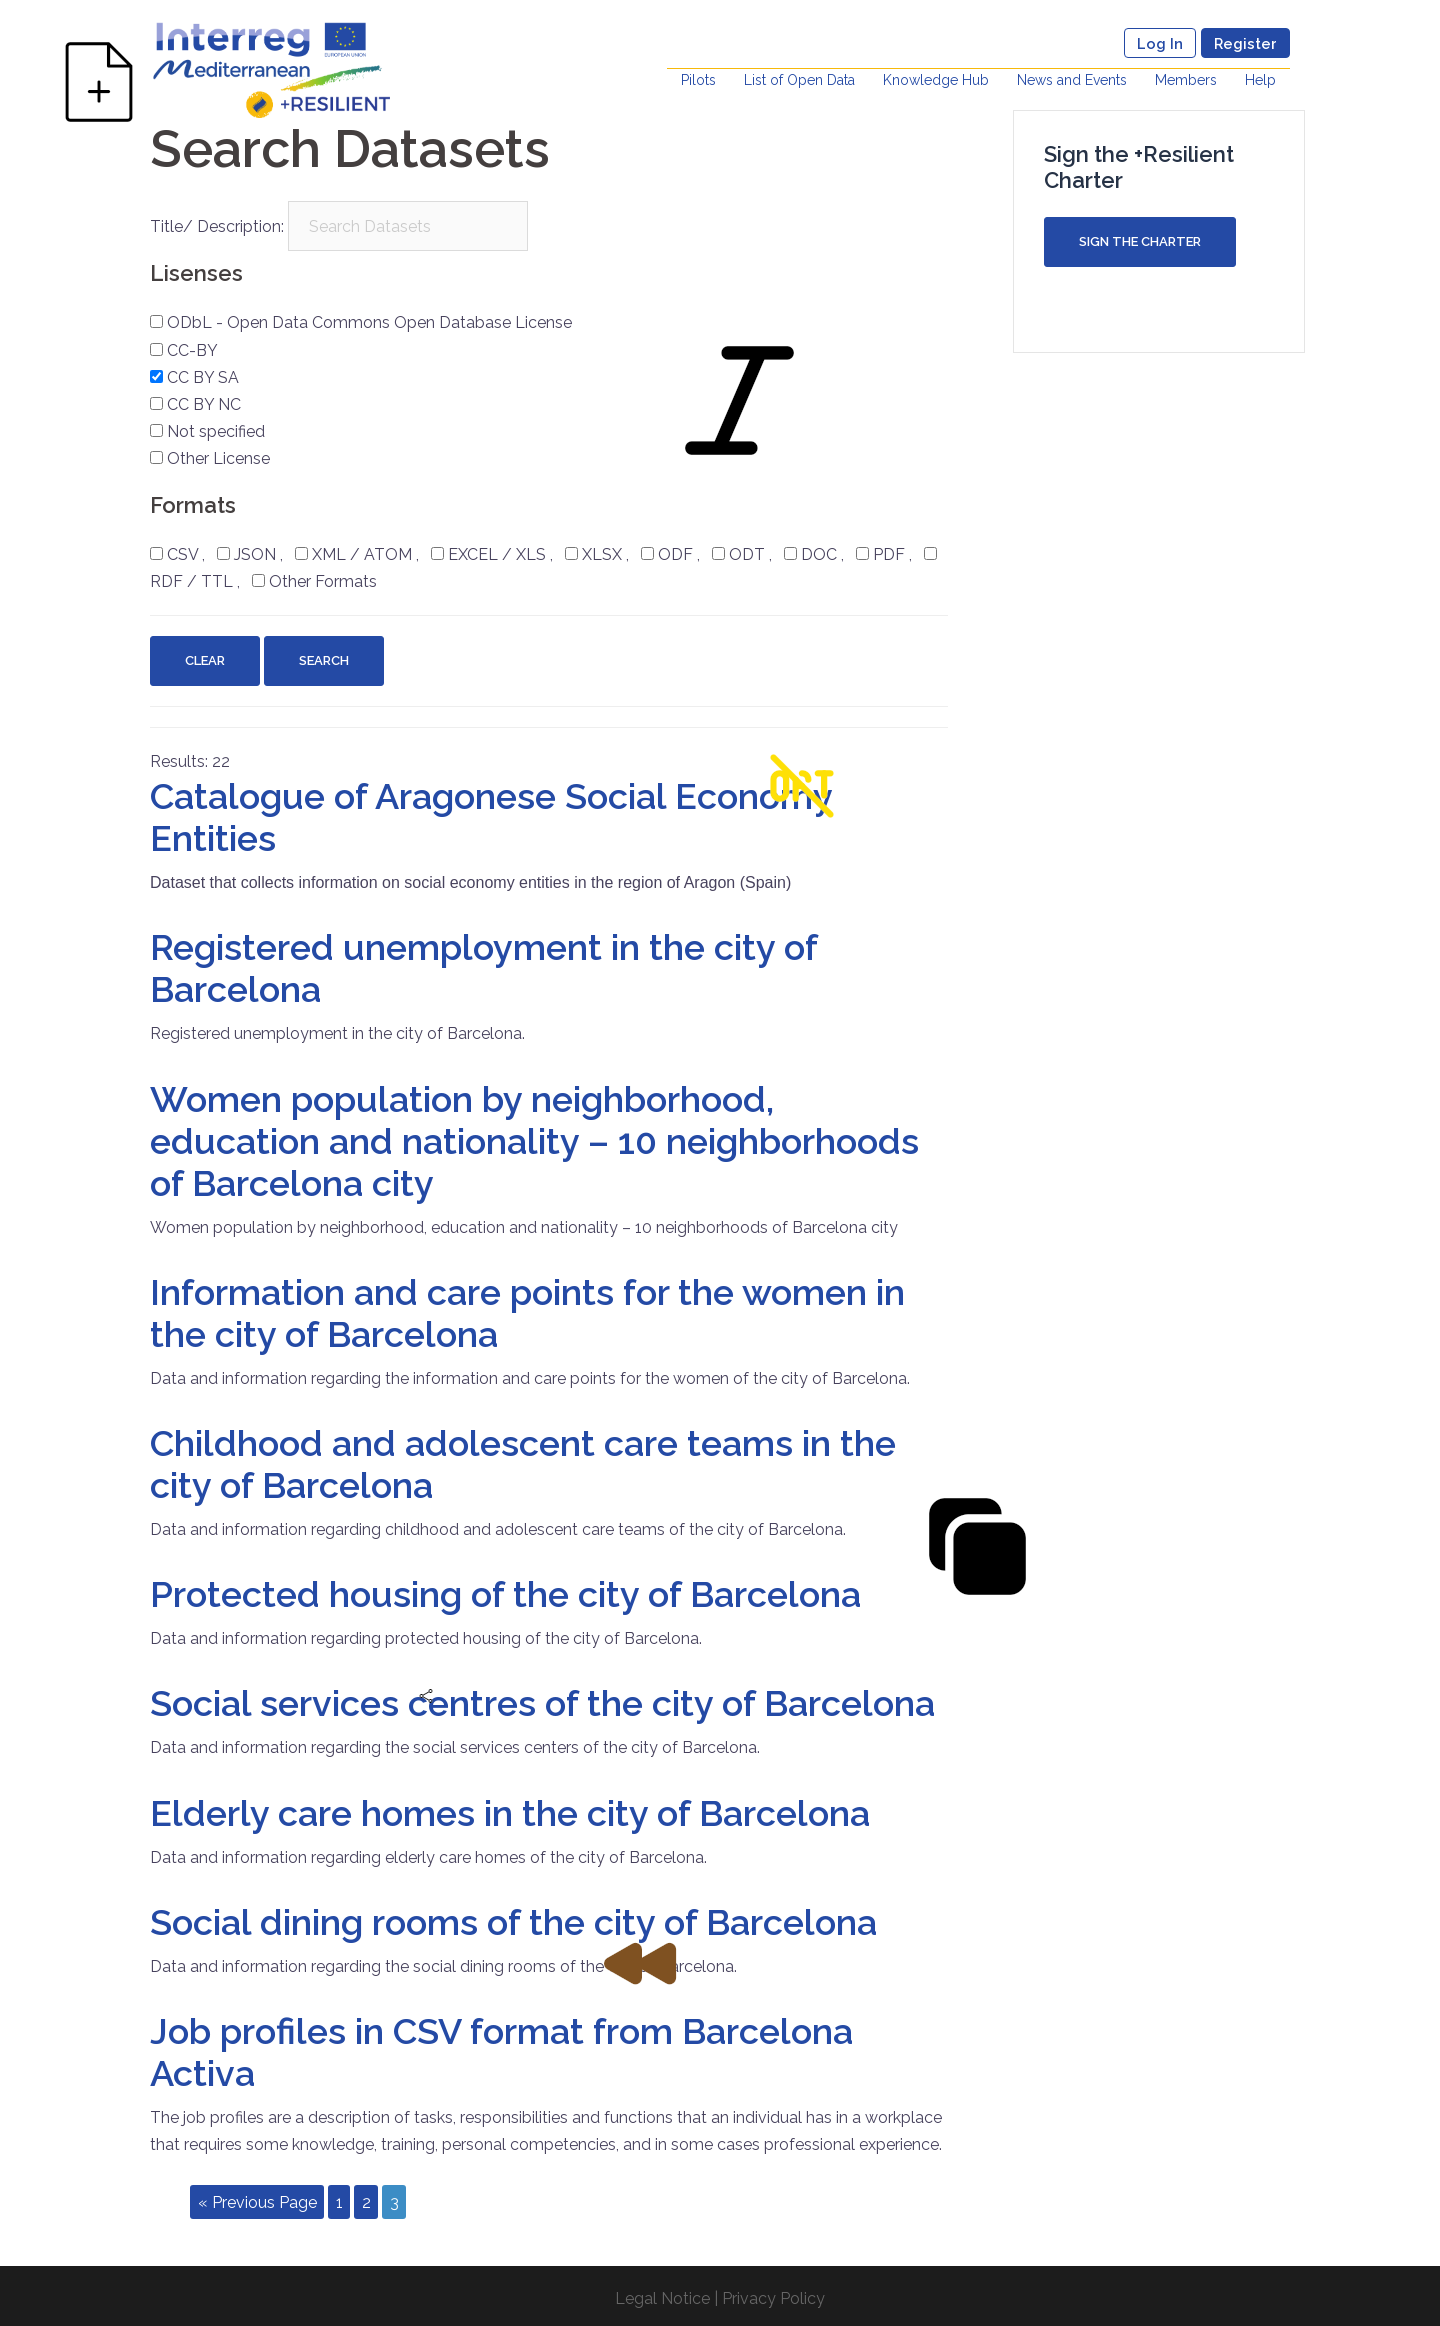 The image size is (1440, 2326). Describe the element at coordinates (739, 400) in the screenshot. I see `apply italic formatting to selected text` at that location.